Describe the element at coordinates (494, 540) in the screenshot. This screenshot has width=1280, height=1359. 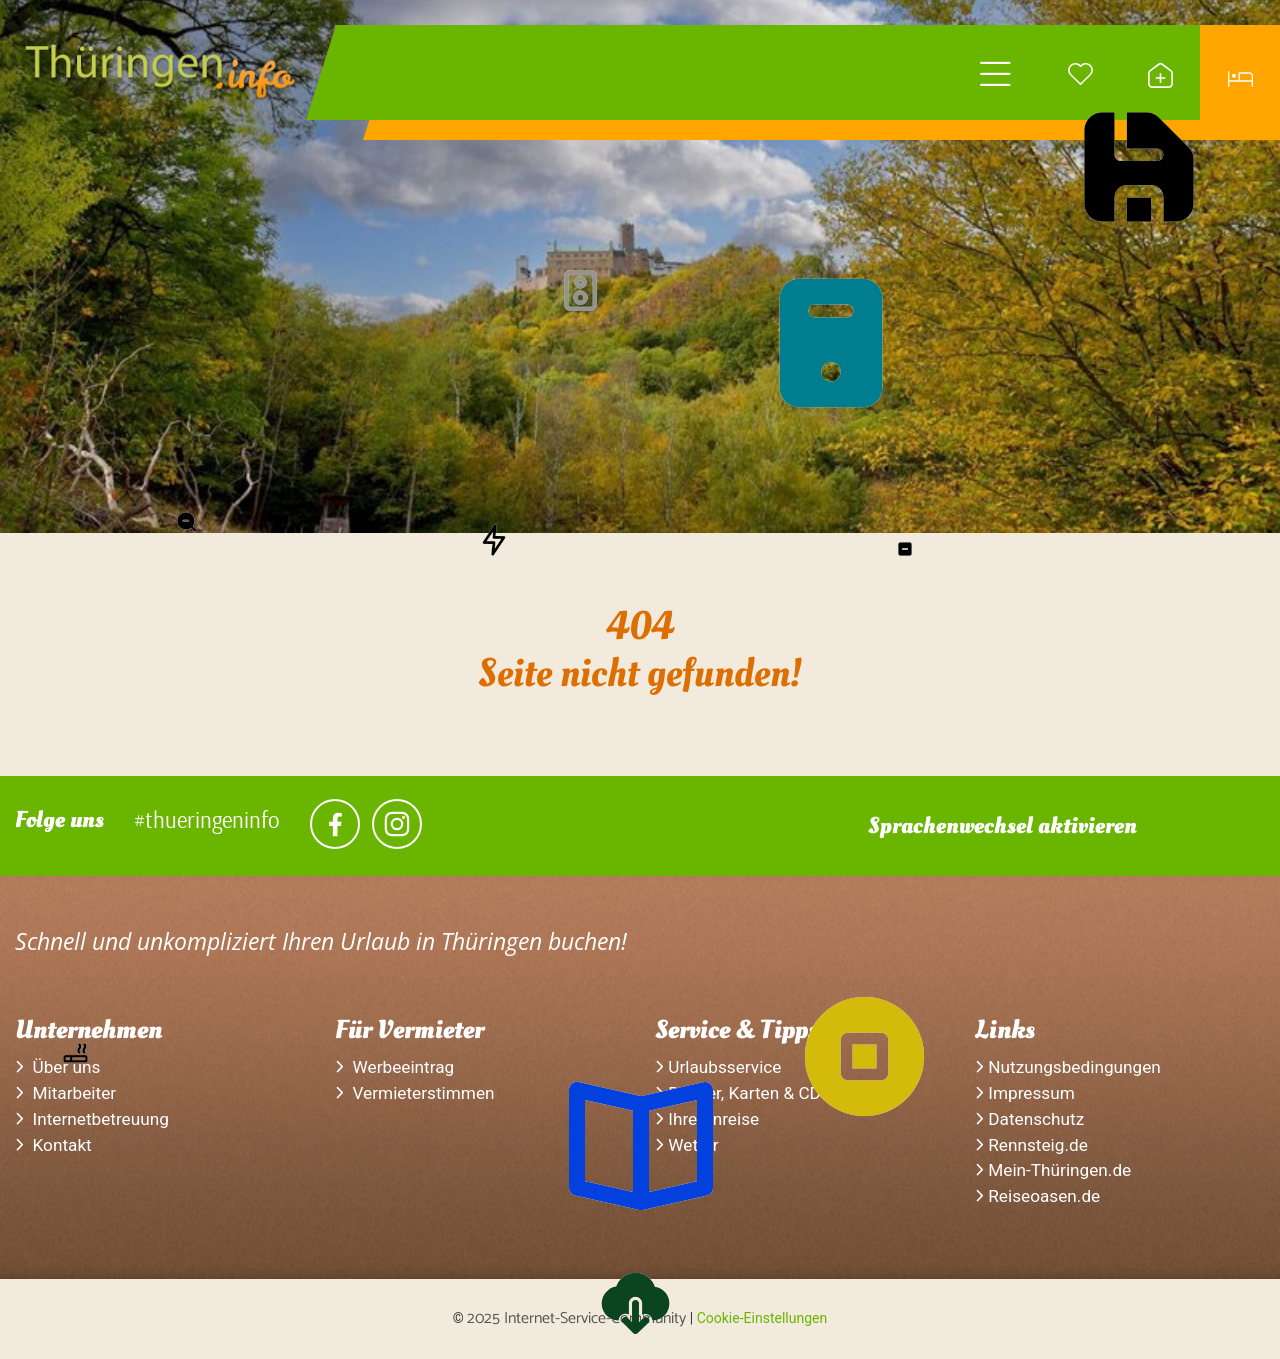
I see `toggle flash on camera` at that location.